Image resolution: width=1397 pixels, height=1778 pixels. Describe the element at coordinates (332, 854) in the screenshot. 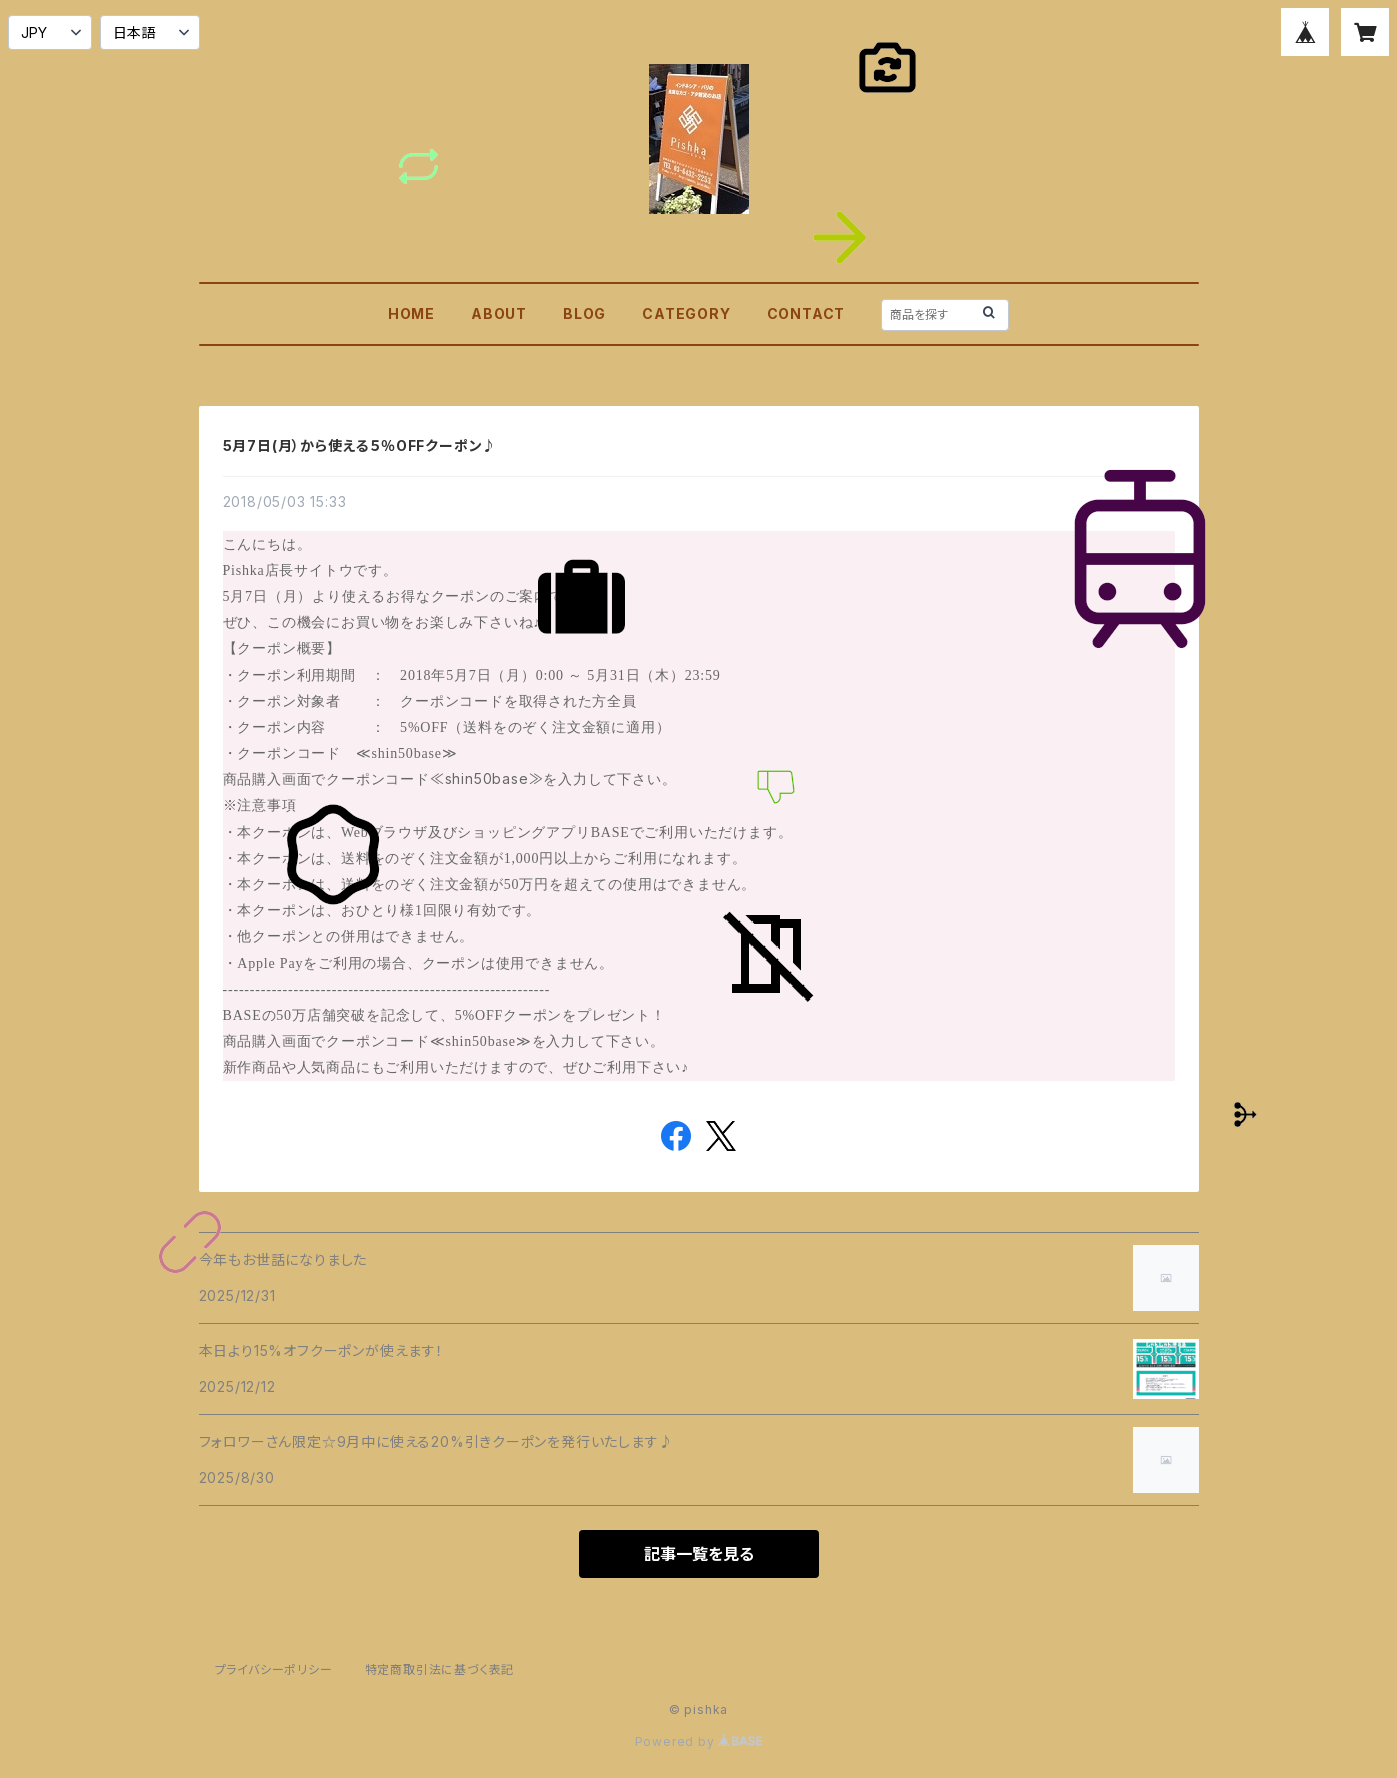

I see `link to Cake social media platform` at that location.